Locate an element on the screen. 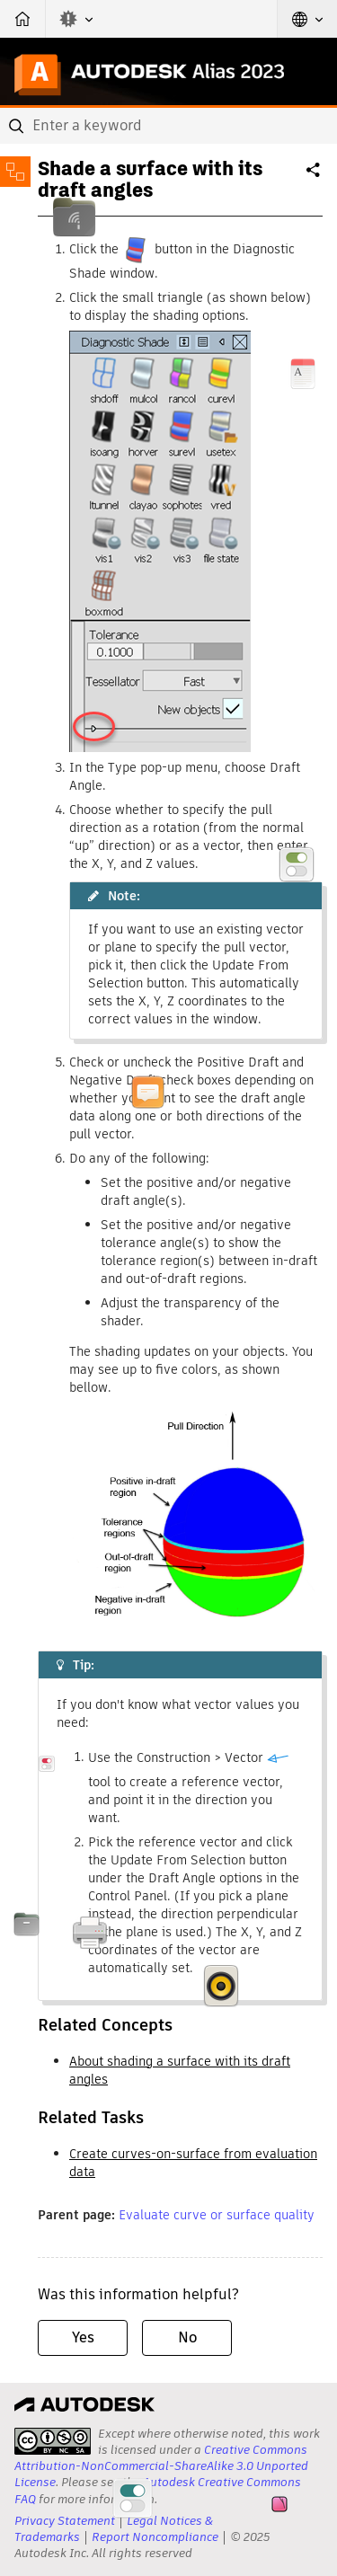 Image resolution: width=337 pixels, height=2576 pixels. open the gnome books e-reader application is located at coordinates (303, 374).